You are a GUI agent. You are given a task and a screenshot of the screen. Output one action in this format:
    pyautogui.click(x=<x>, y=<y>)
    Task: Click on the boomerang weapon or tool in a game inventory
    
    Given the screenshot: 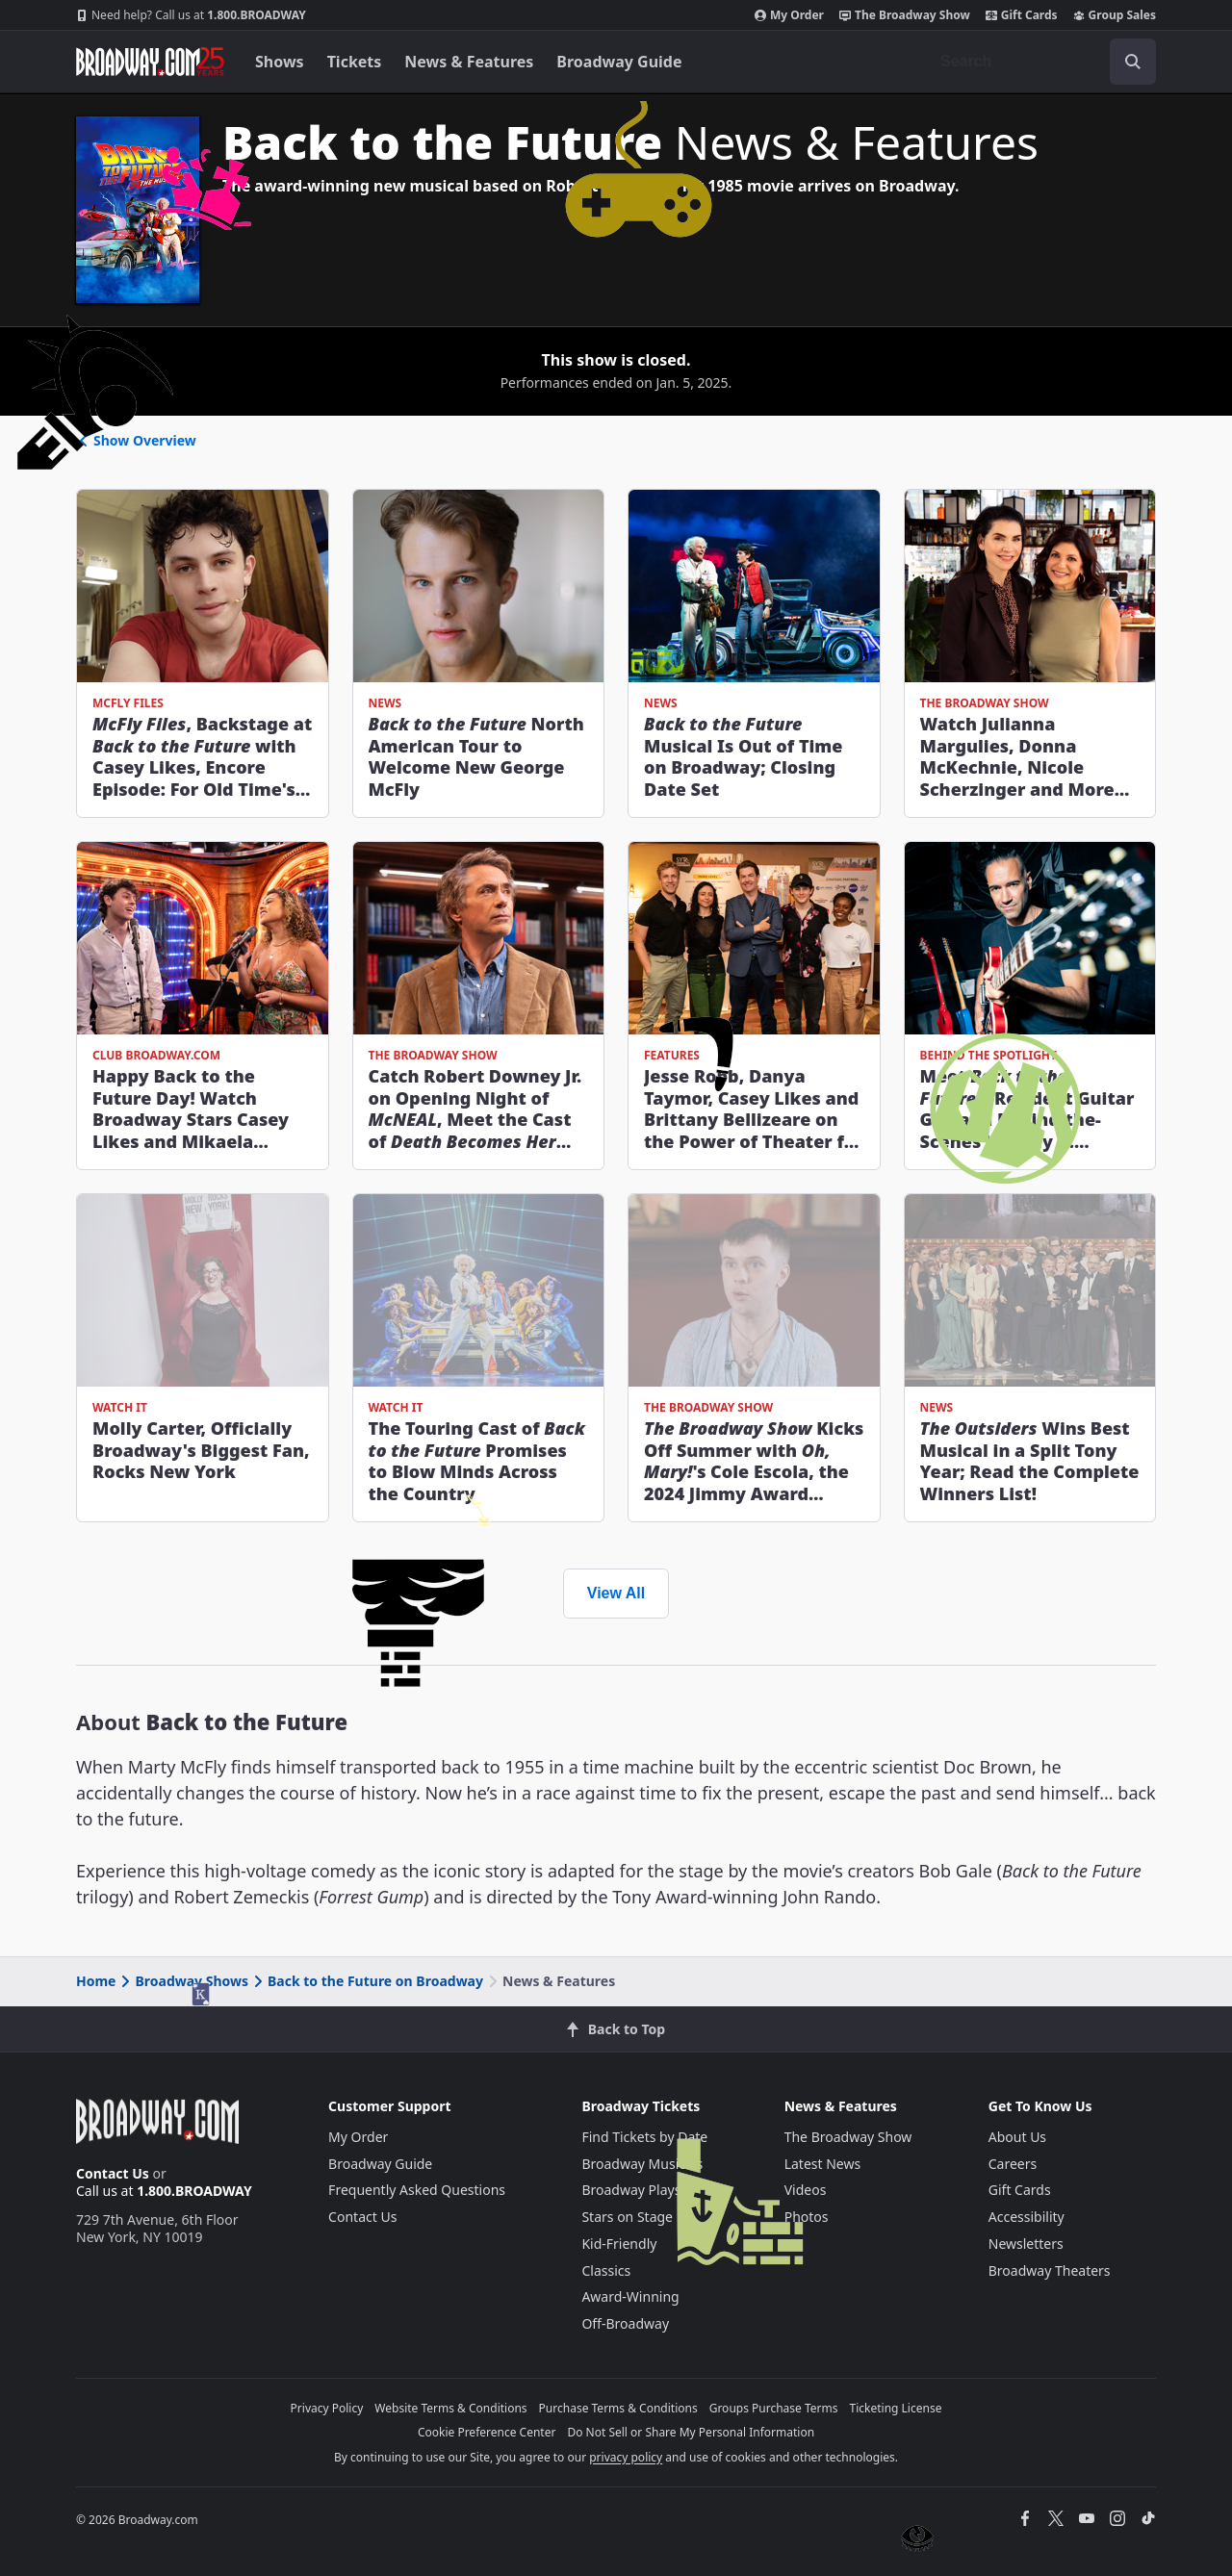 What is the action you would take?
    pyautogui.click(x=696, y=1054)
    